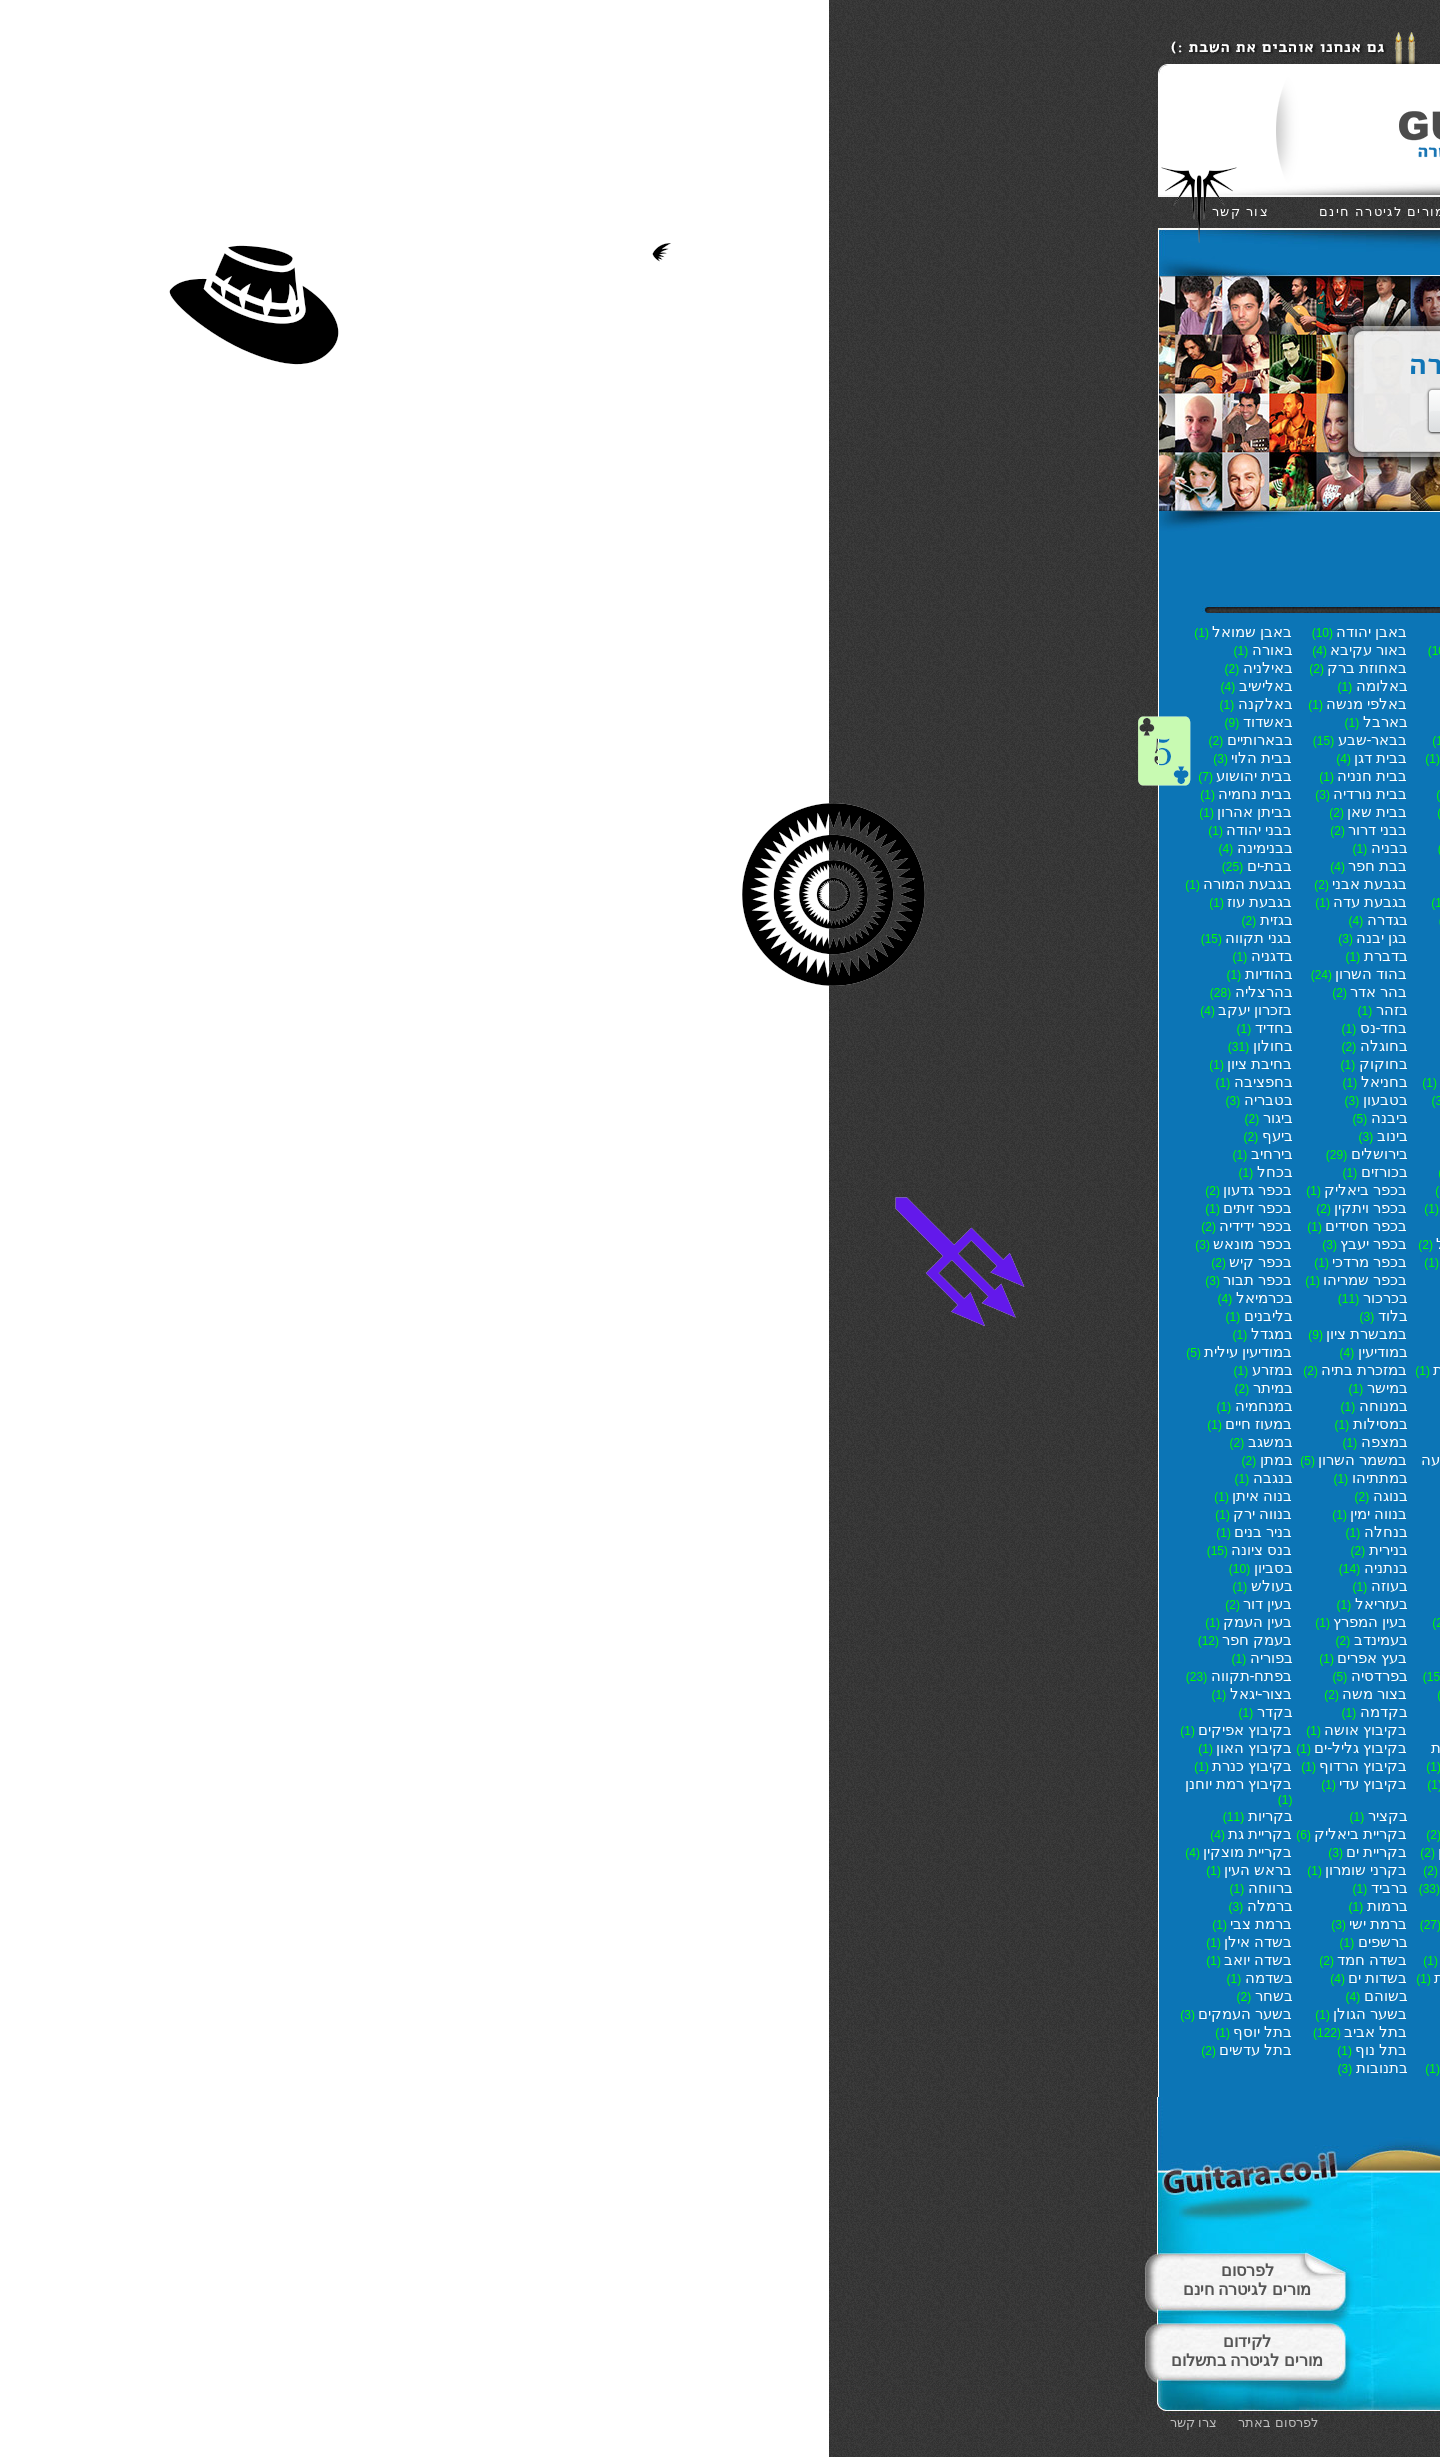 This screenshot has height=2457, width=1440. What do you see at coordinates (662, 252) in the screenshot?
I see `indicates a flying or aerial ability in a game` at bounding box center [662, 252].